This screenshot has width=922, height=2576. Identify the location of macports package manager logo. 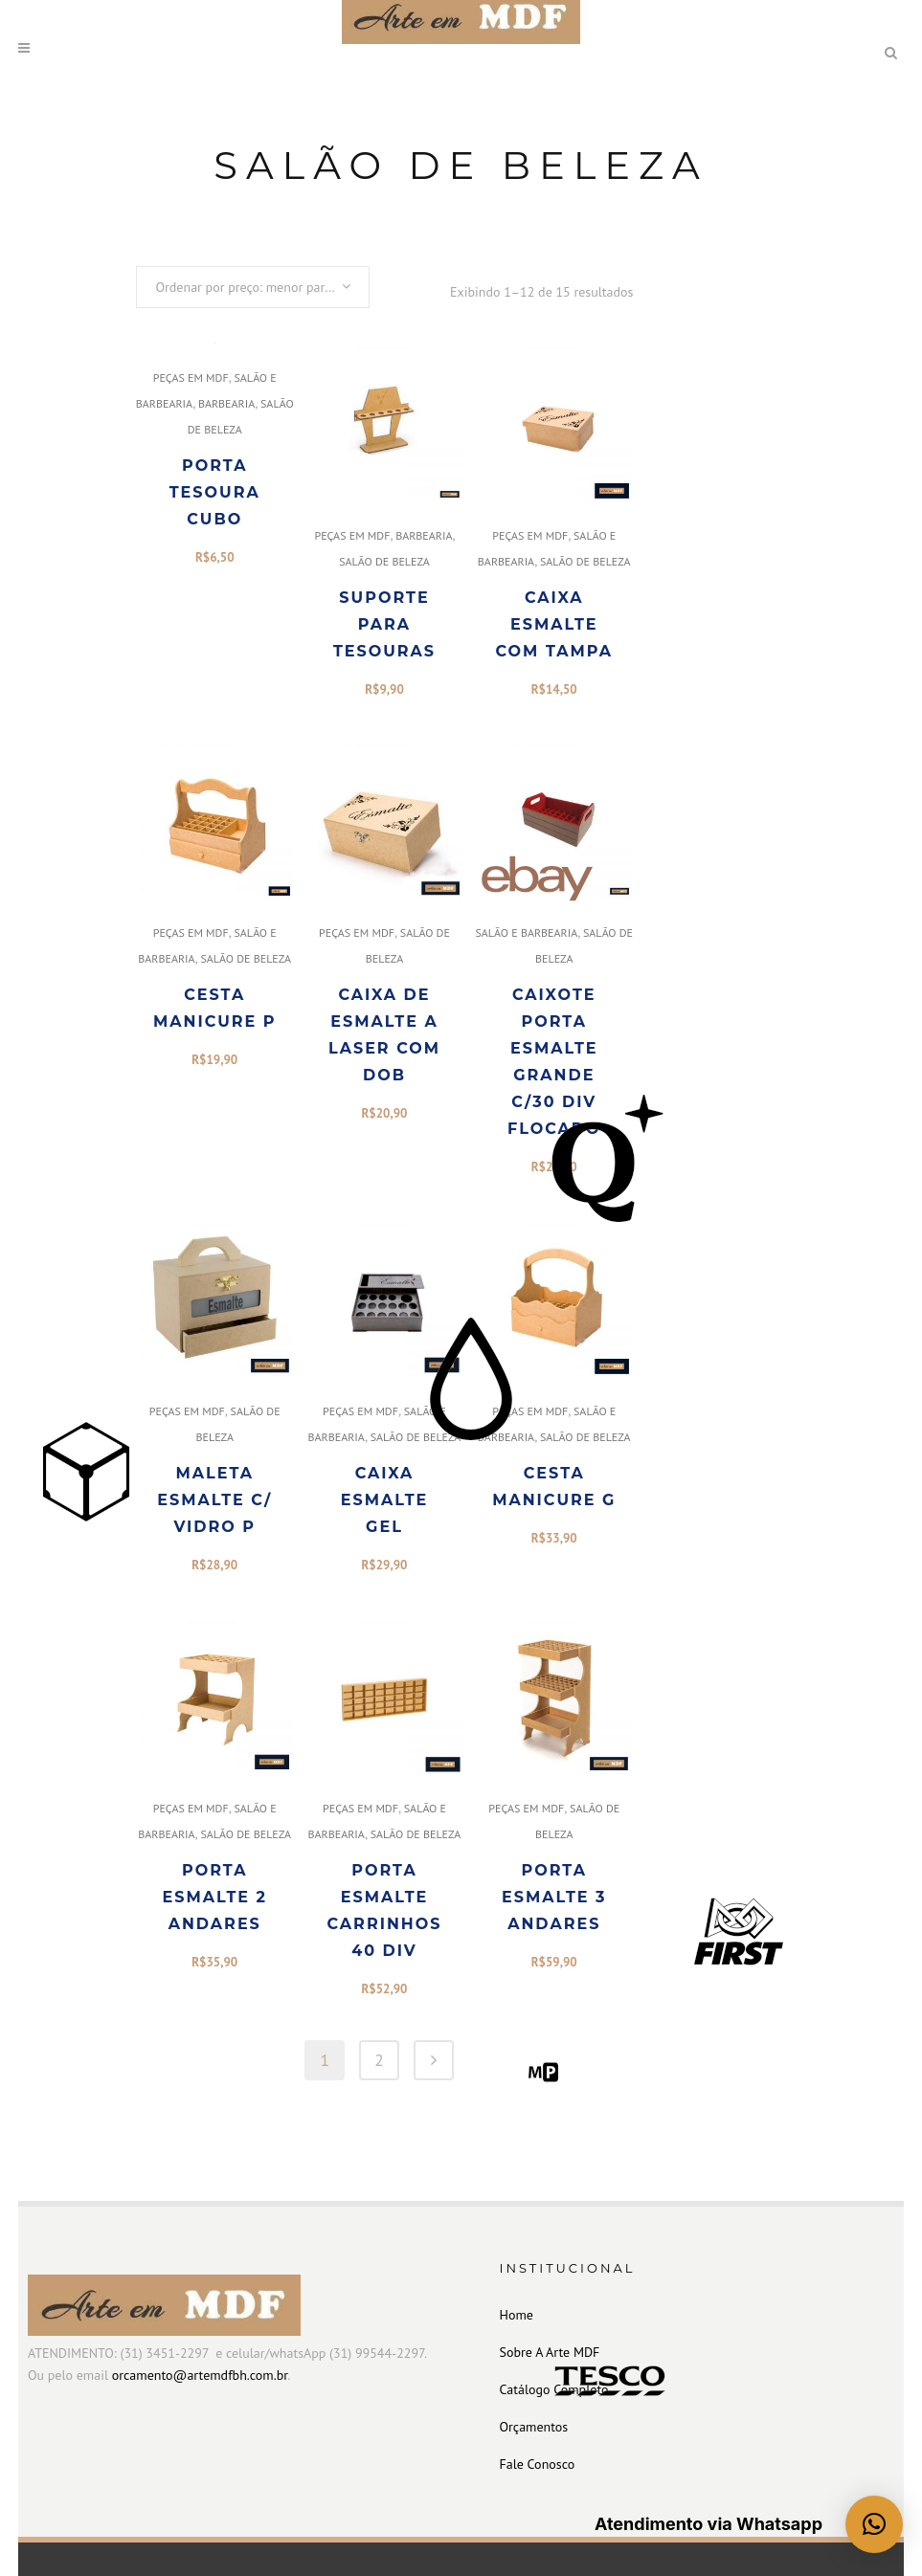
(543, 2072).